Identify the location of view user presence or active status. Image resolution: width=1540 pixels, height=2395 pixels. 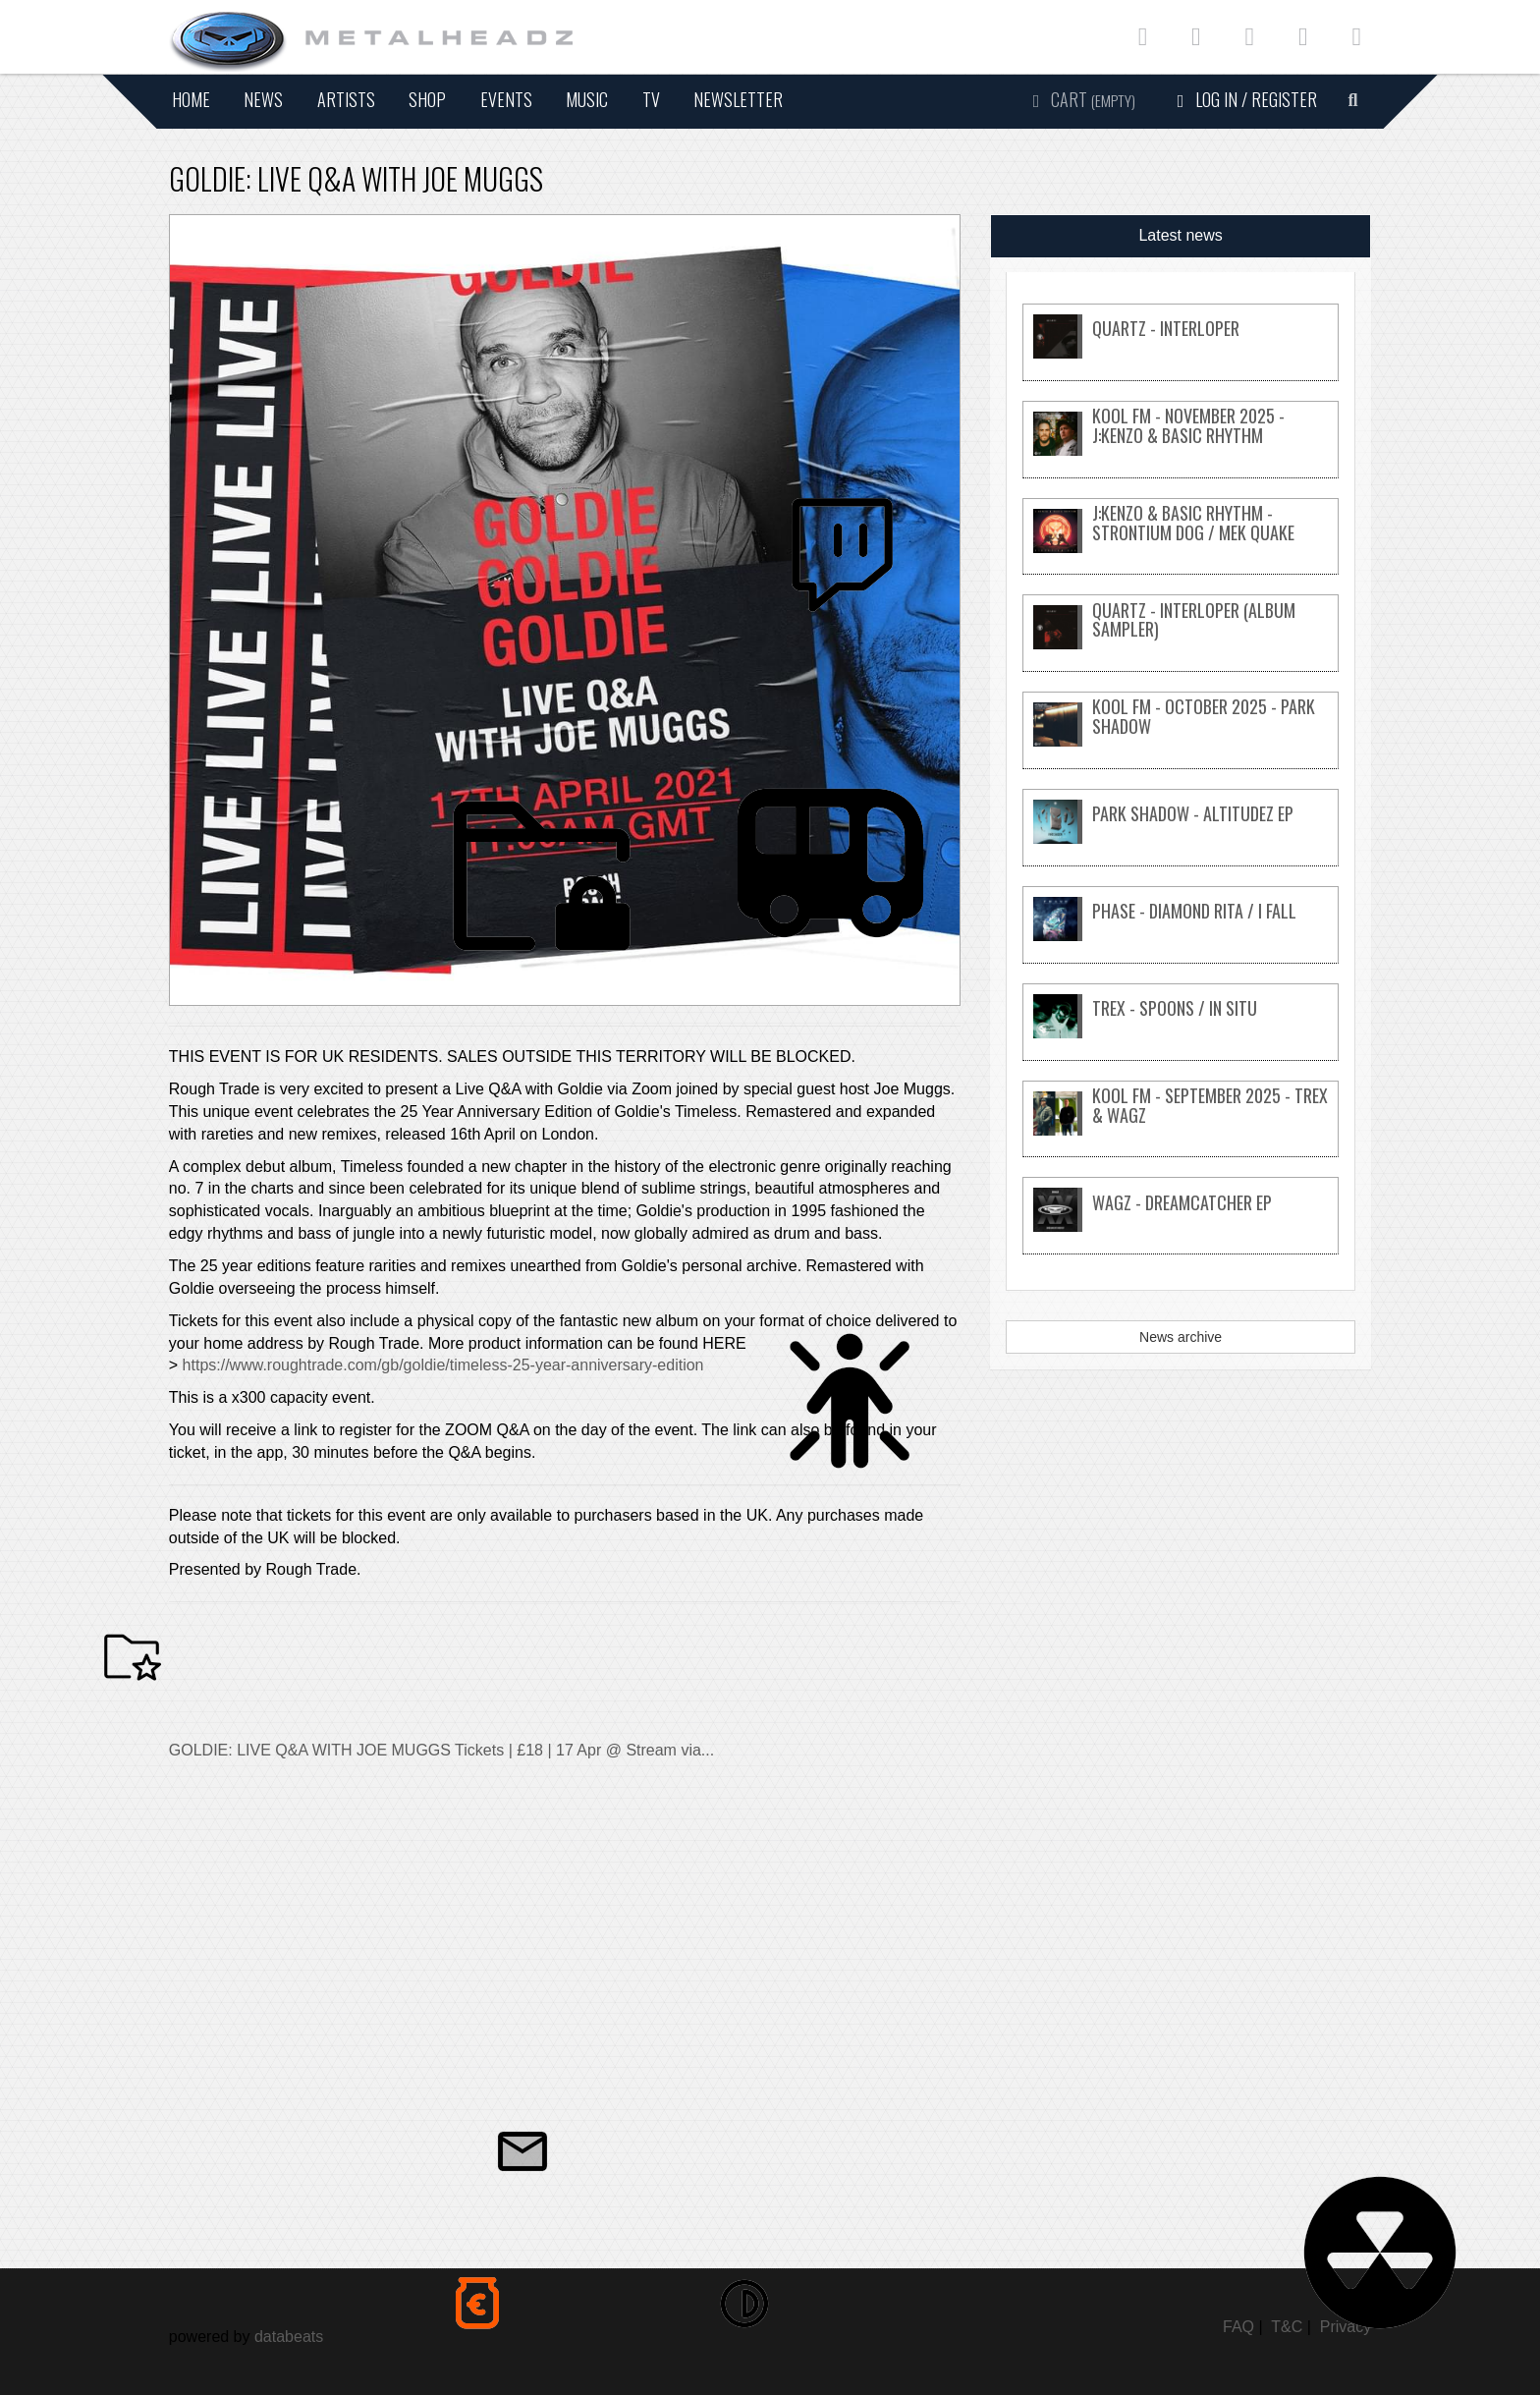
(850, 1401).